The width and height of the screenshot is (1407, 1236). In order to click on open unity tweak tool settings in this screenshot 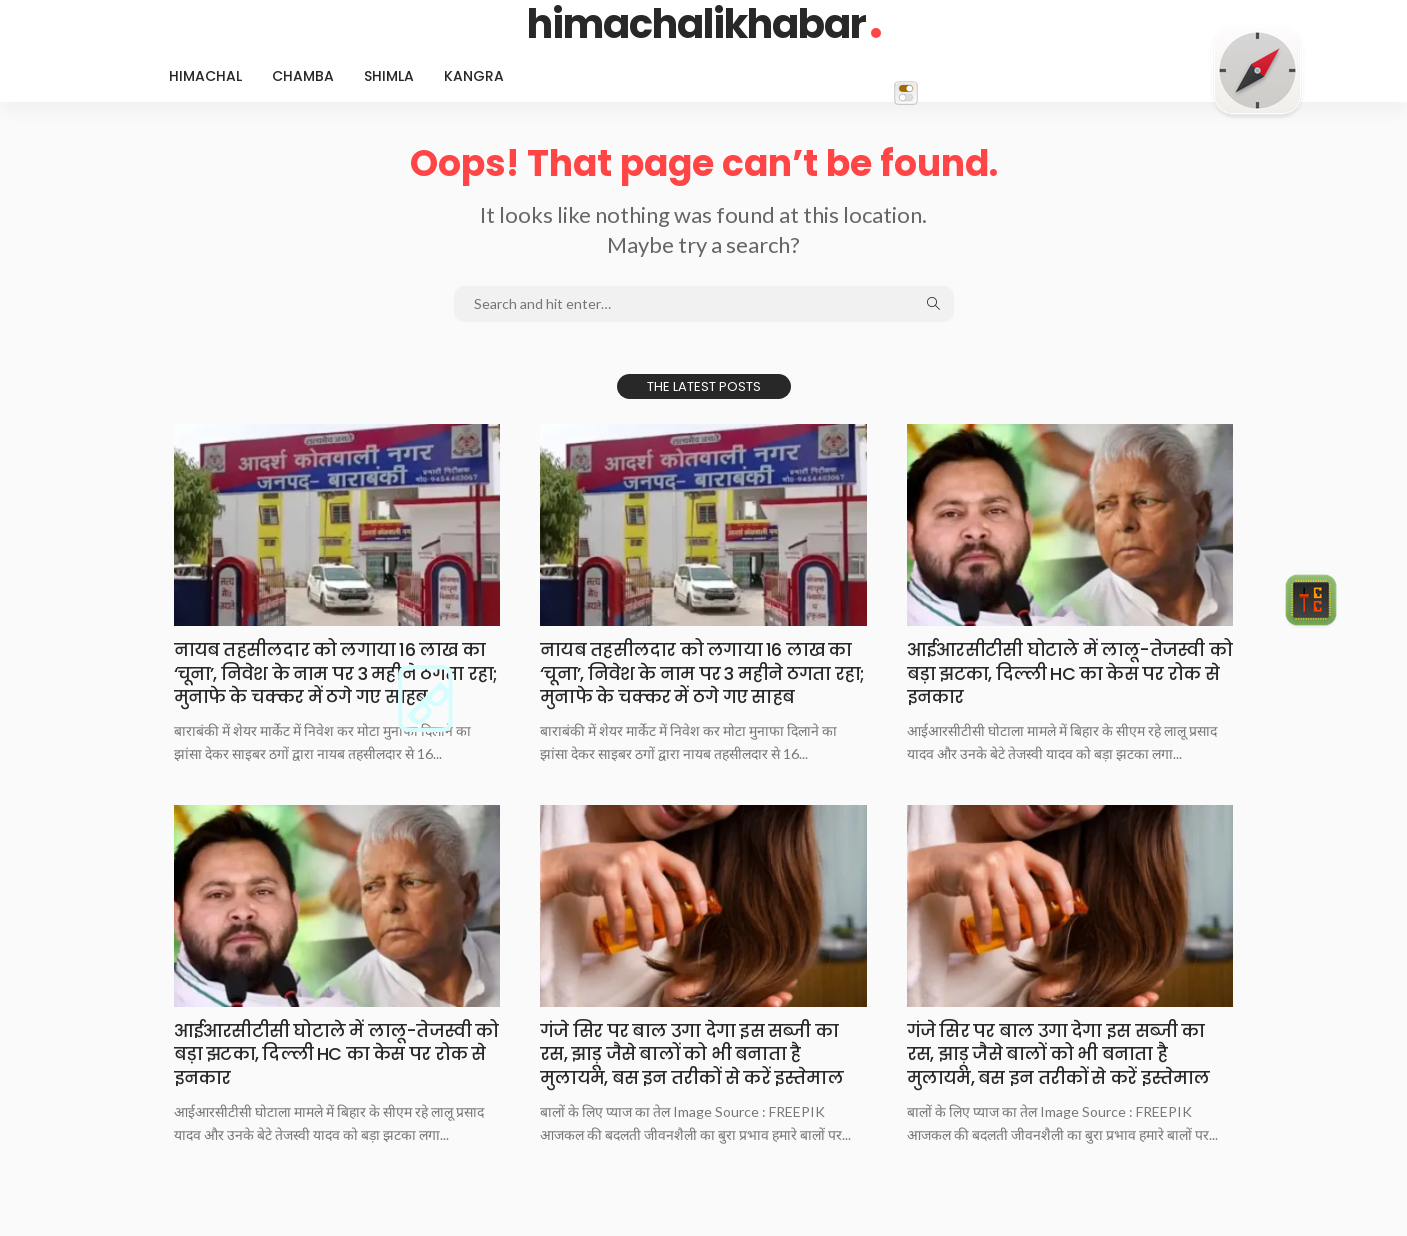, I will do `click(906, 93)`.